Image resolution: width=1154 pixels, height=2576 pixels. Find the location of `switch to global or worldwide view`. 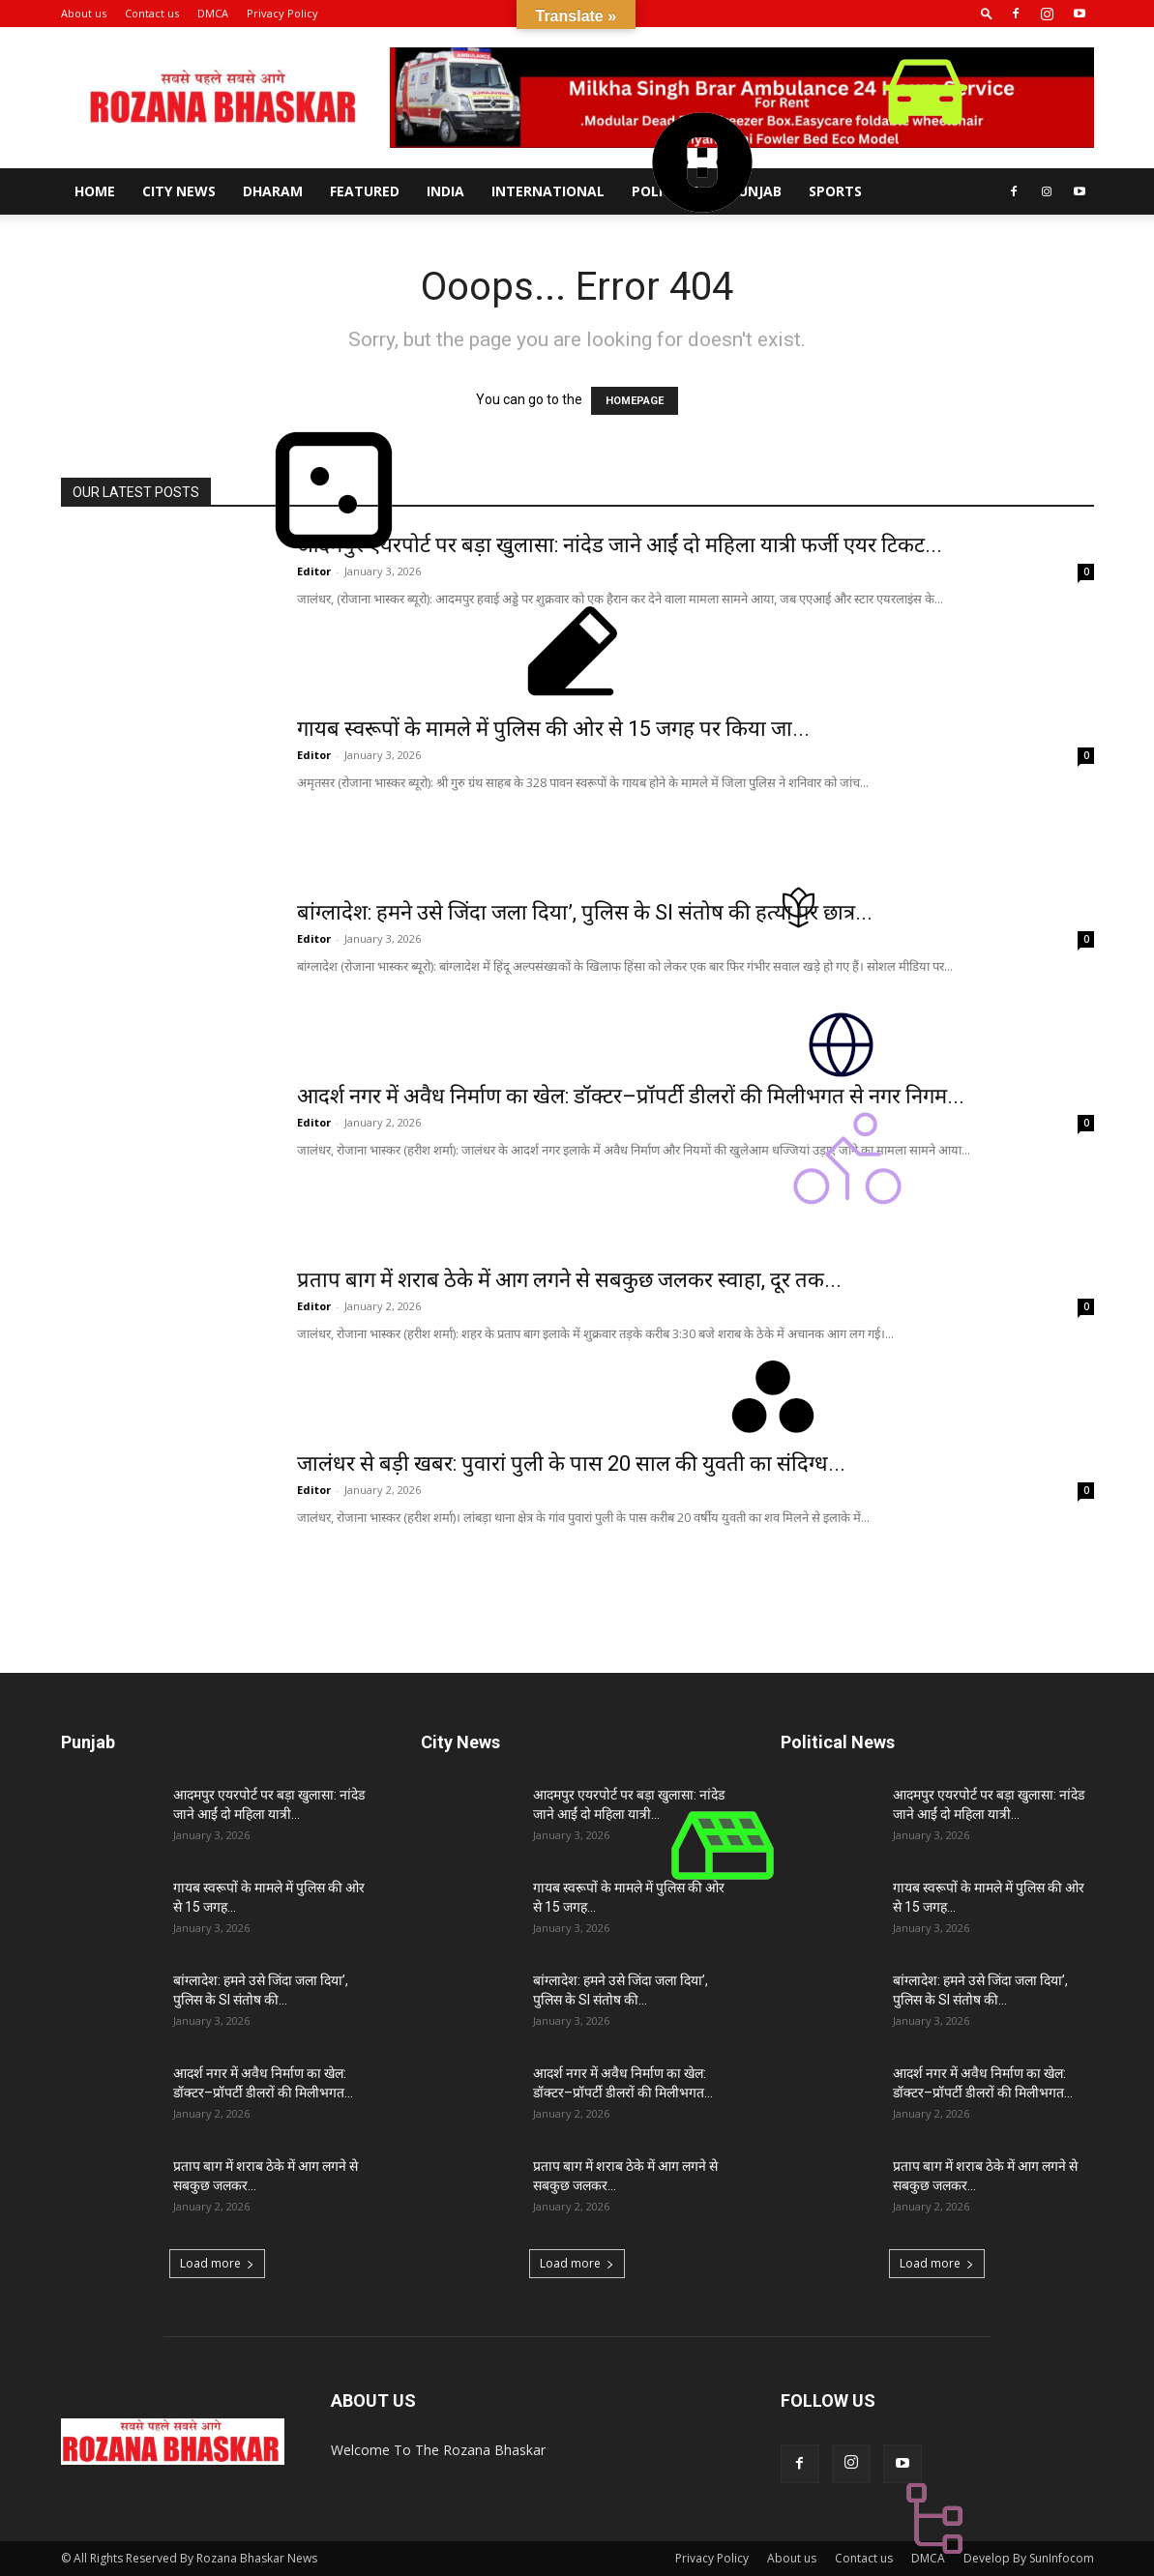

switch to global or worldwide view is located at coordinates (841, 1044).